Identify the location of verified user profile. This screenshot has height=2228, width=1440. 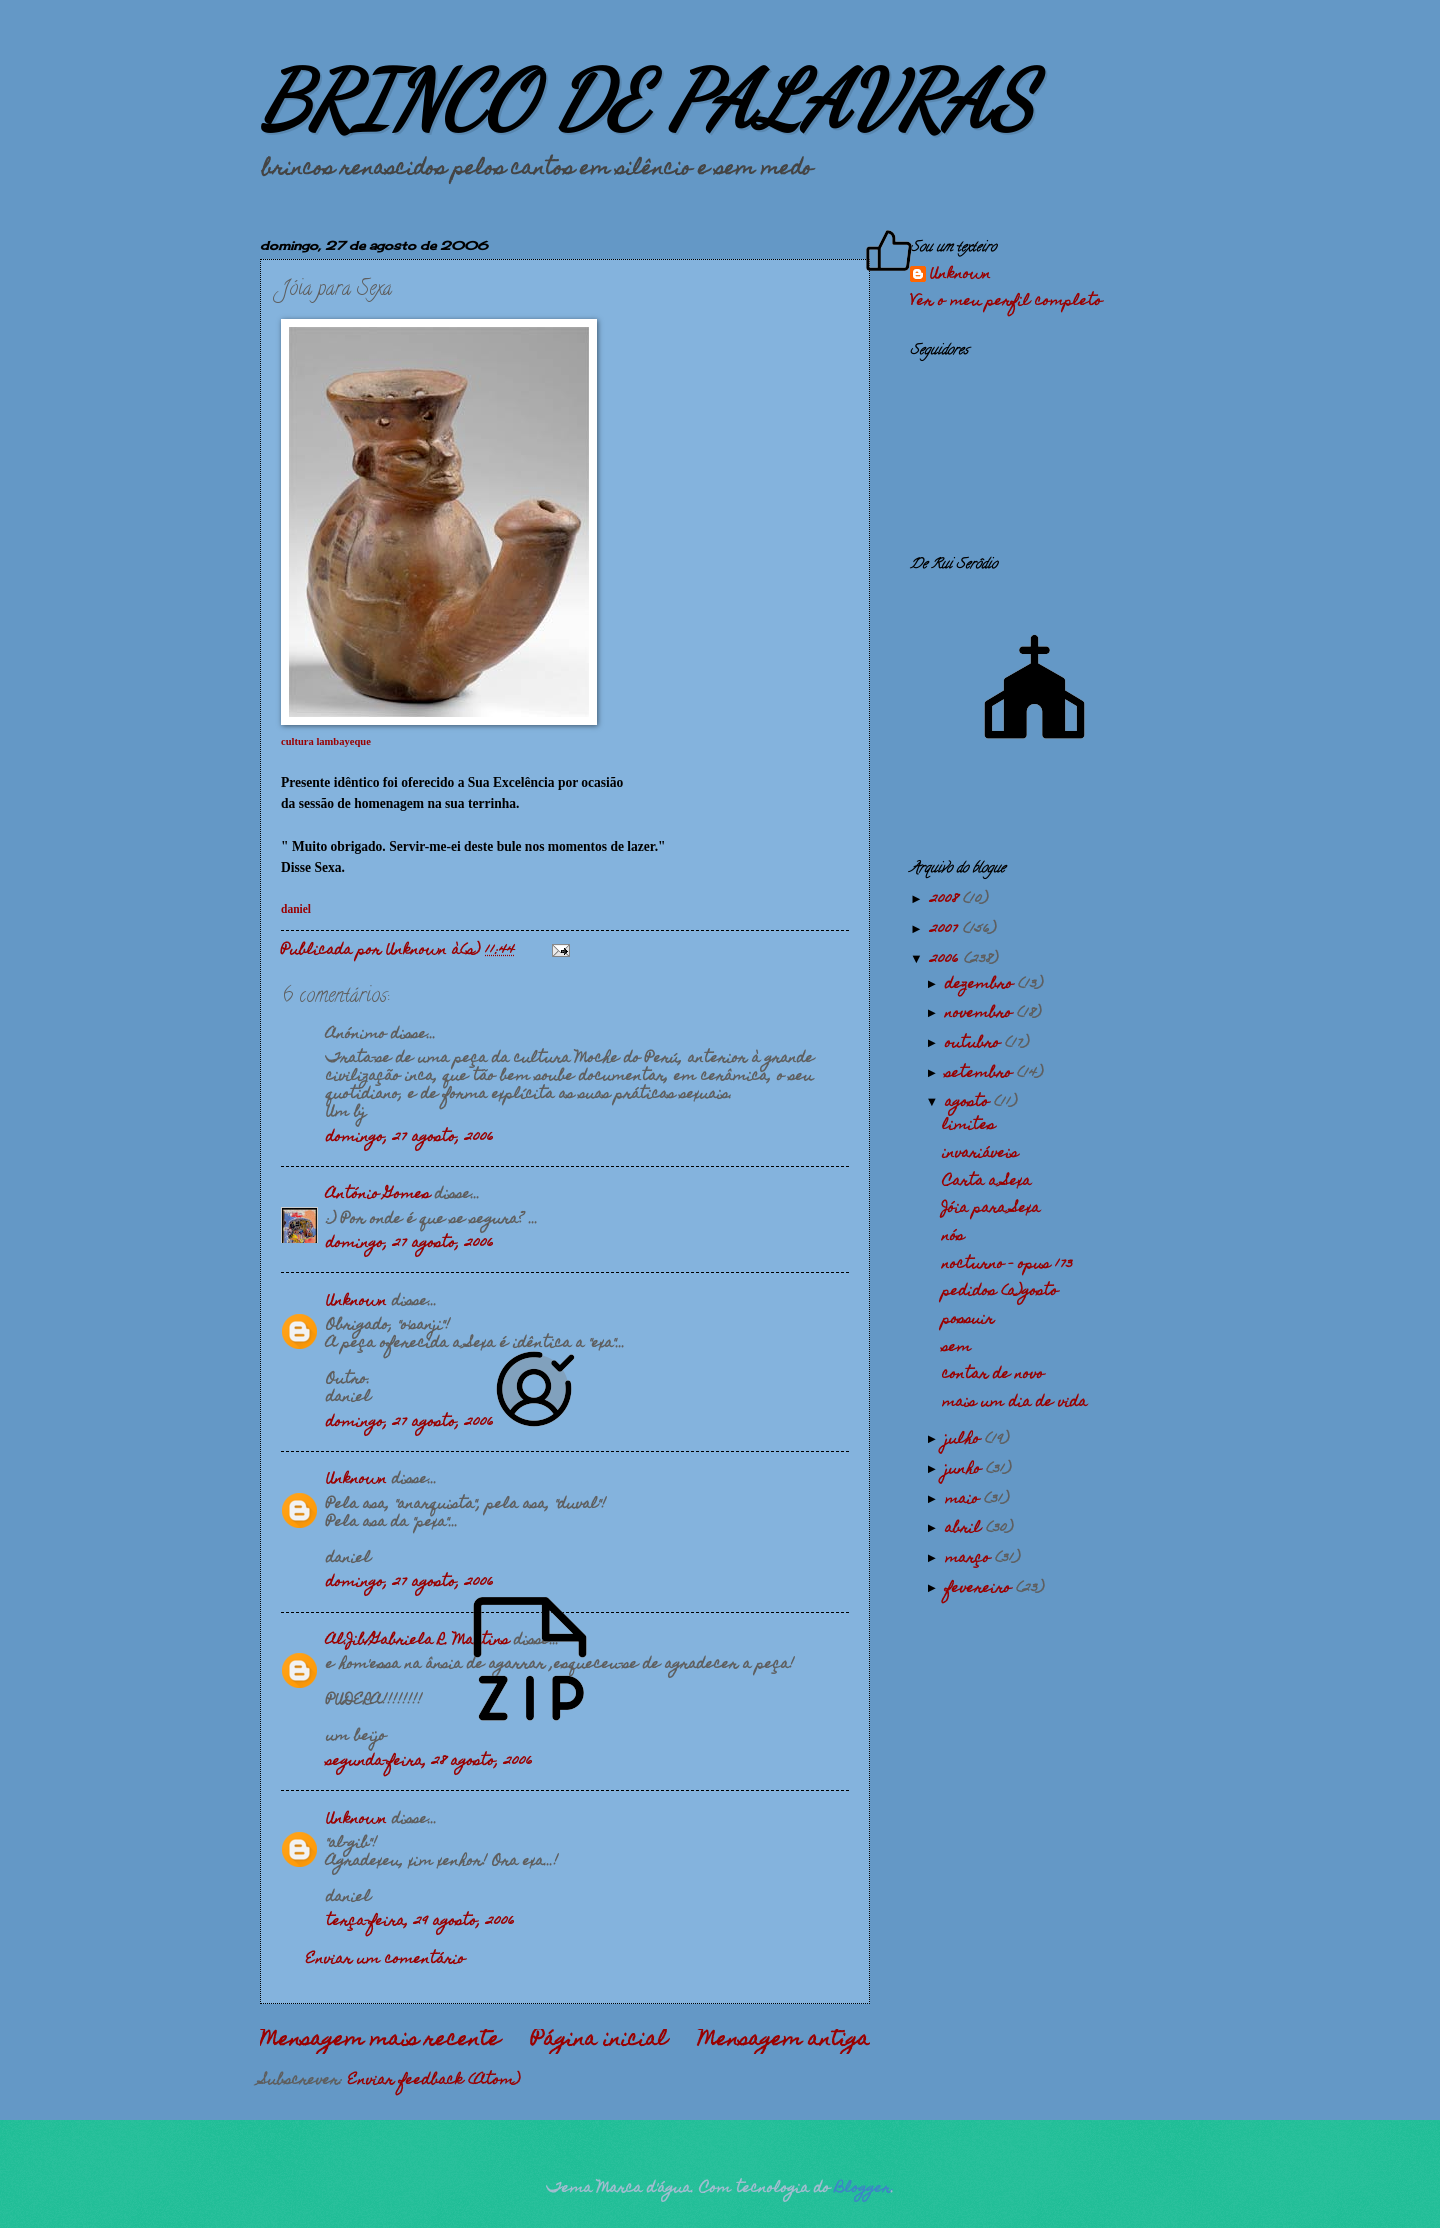
(534, 1389).